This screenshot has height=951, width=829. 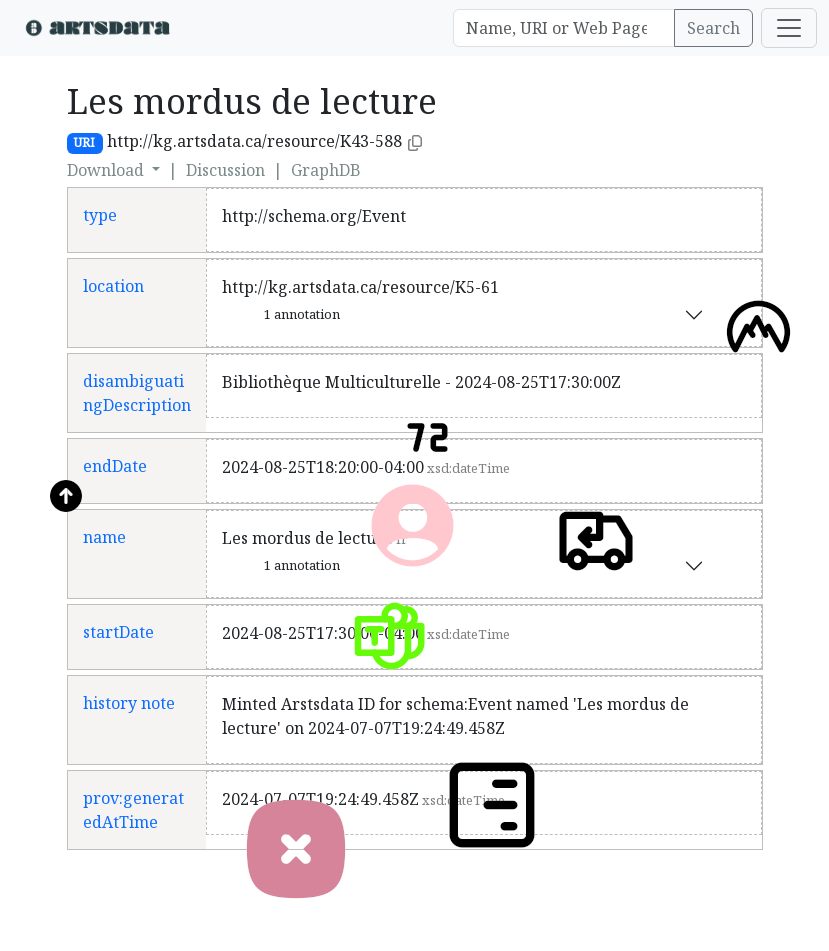 What do you see at coordinates (66, 496) in the screenshot?
I see `upload a file or content` at bounding box center [66, 496].